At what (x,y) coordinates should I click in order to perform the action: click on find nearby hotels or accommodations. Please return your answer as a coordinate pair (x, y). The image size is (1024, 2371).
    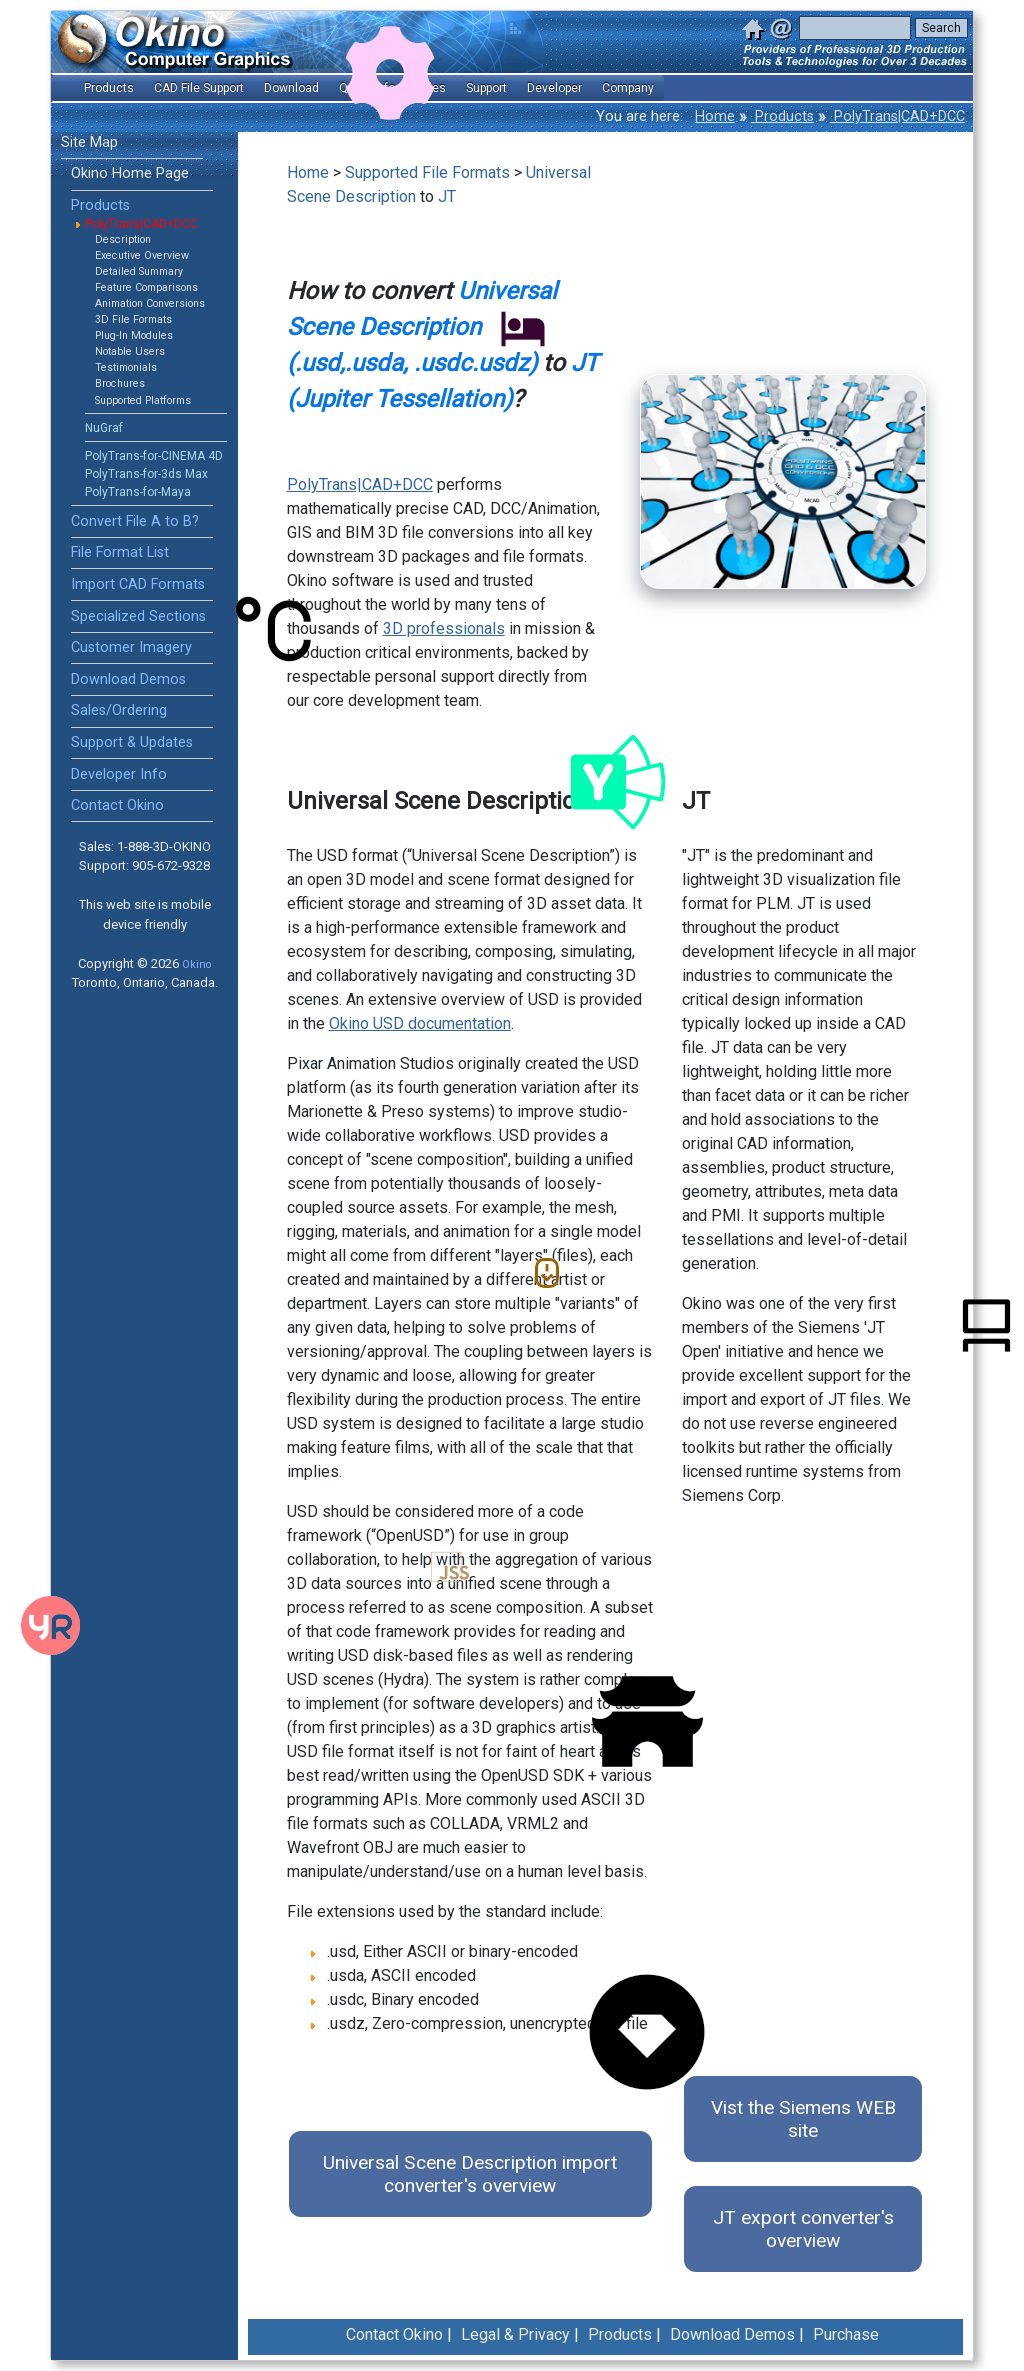
    Looking at the image, I should click on (523, 329).